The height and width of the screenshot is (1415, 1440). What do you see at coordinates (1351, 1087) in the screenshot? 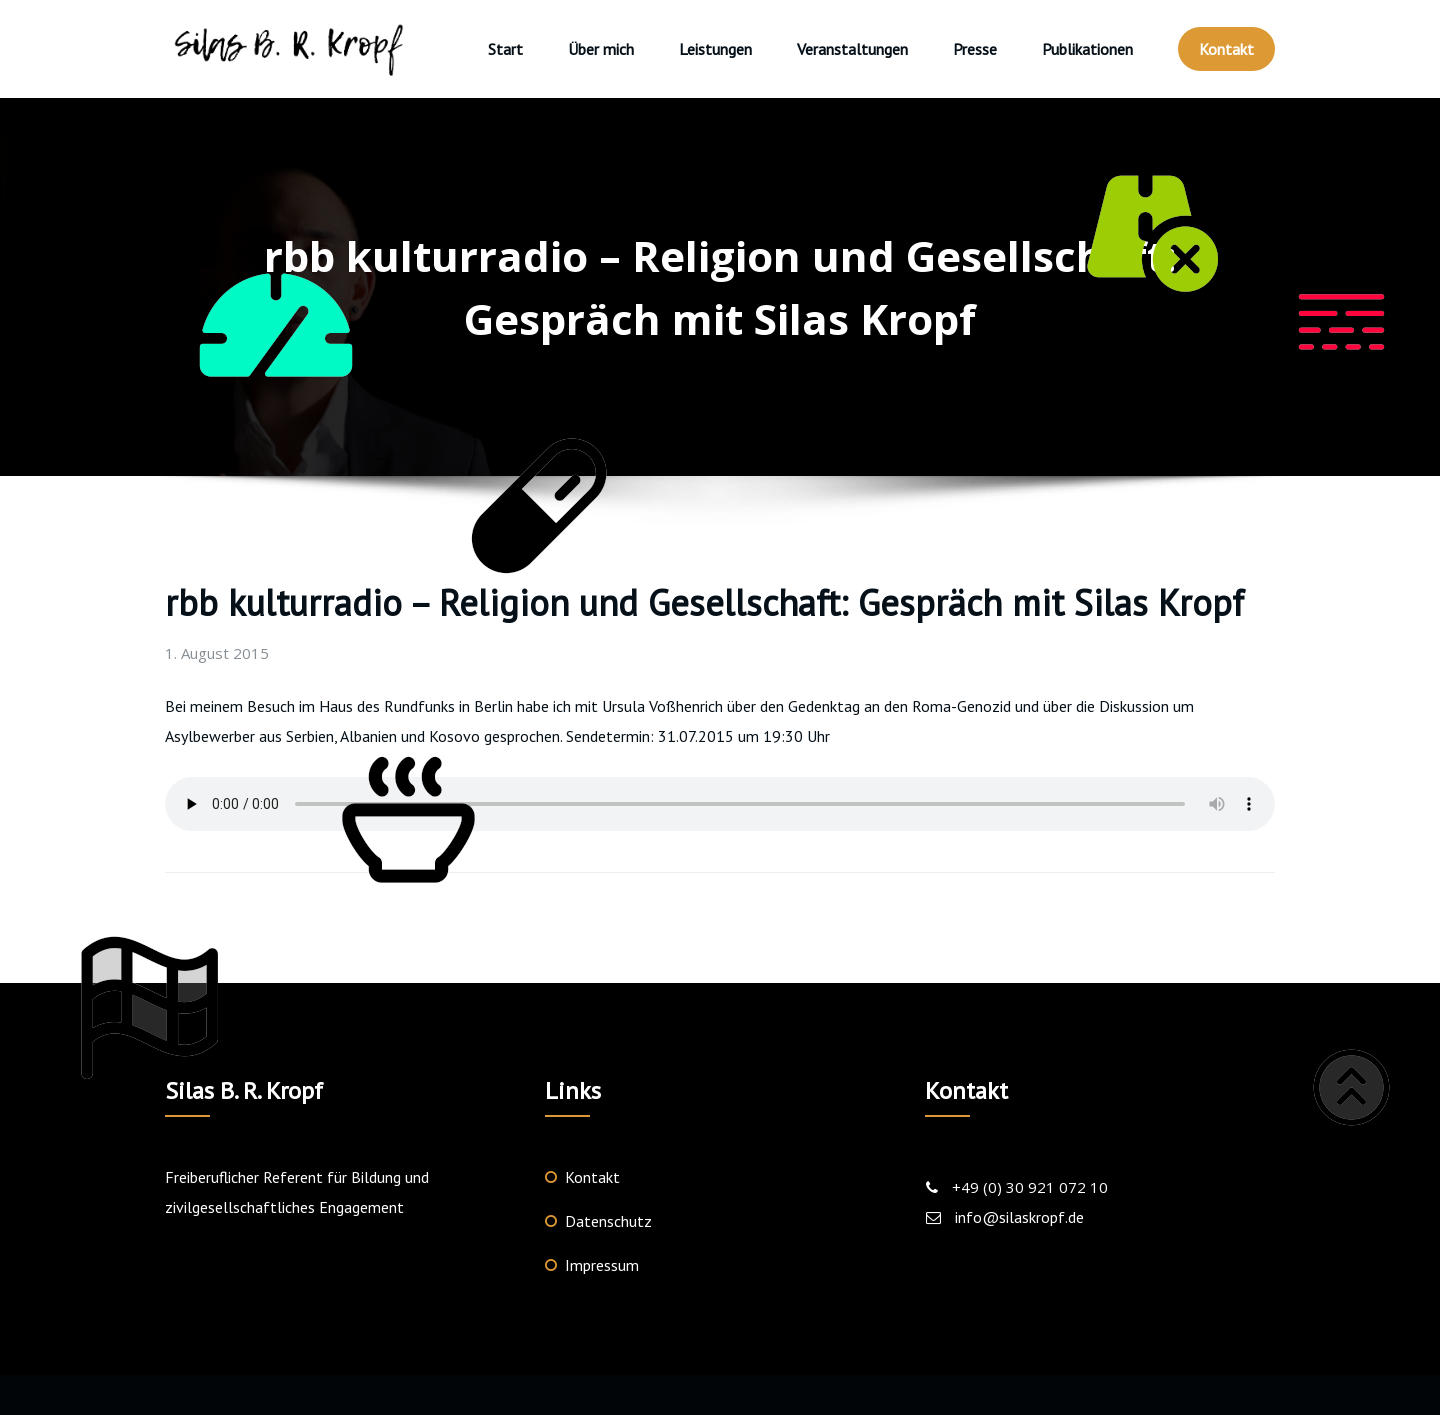
I see `scroll to top of page` at bounding box center [1351, 1087].